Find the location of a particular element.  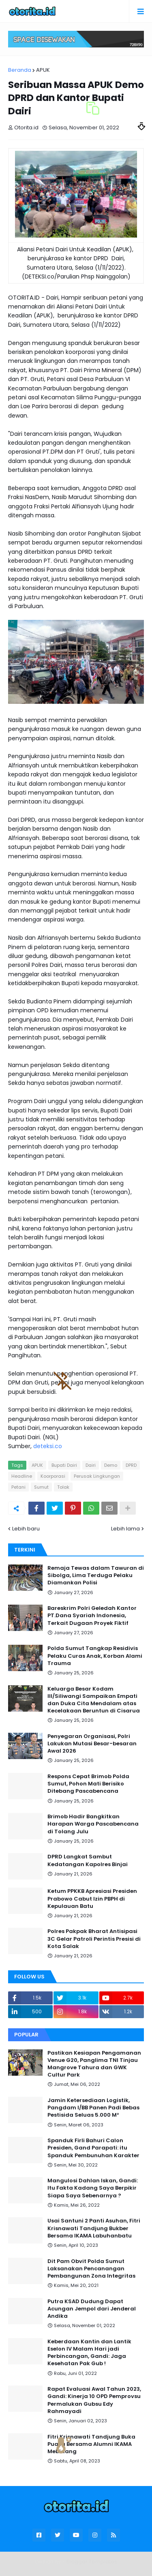

download file to device is located at coordinates (141, 126).